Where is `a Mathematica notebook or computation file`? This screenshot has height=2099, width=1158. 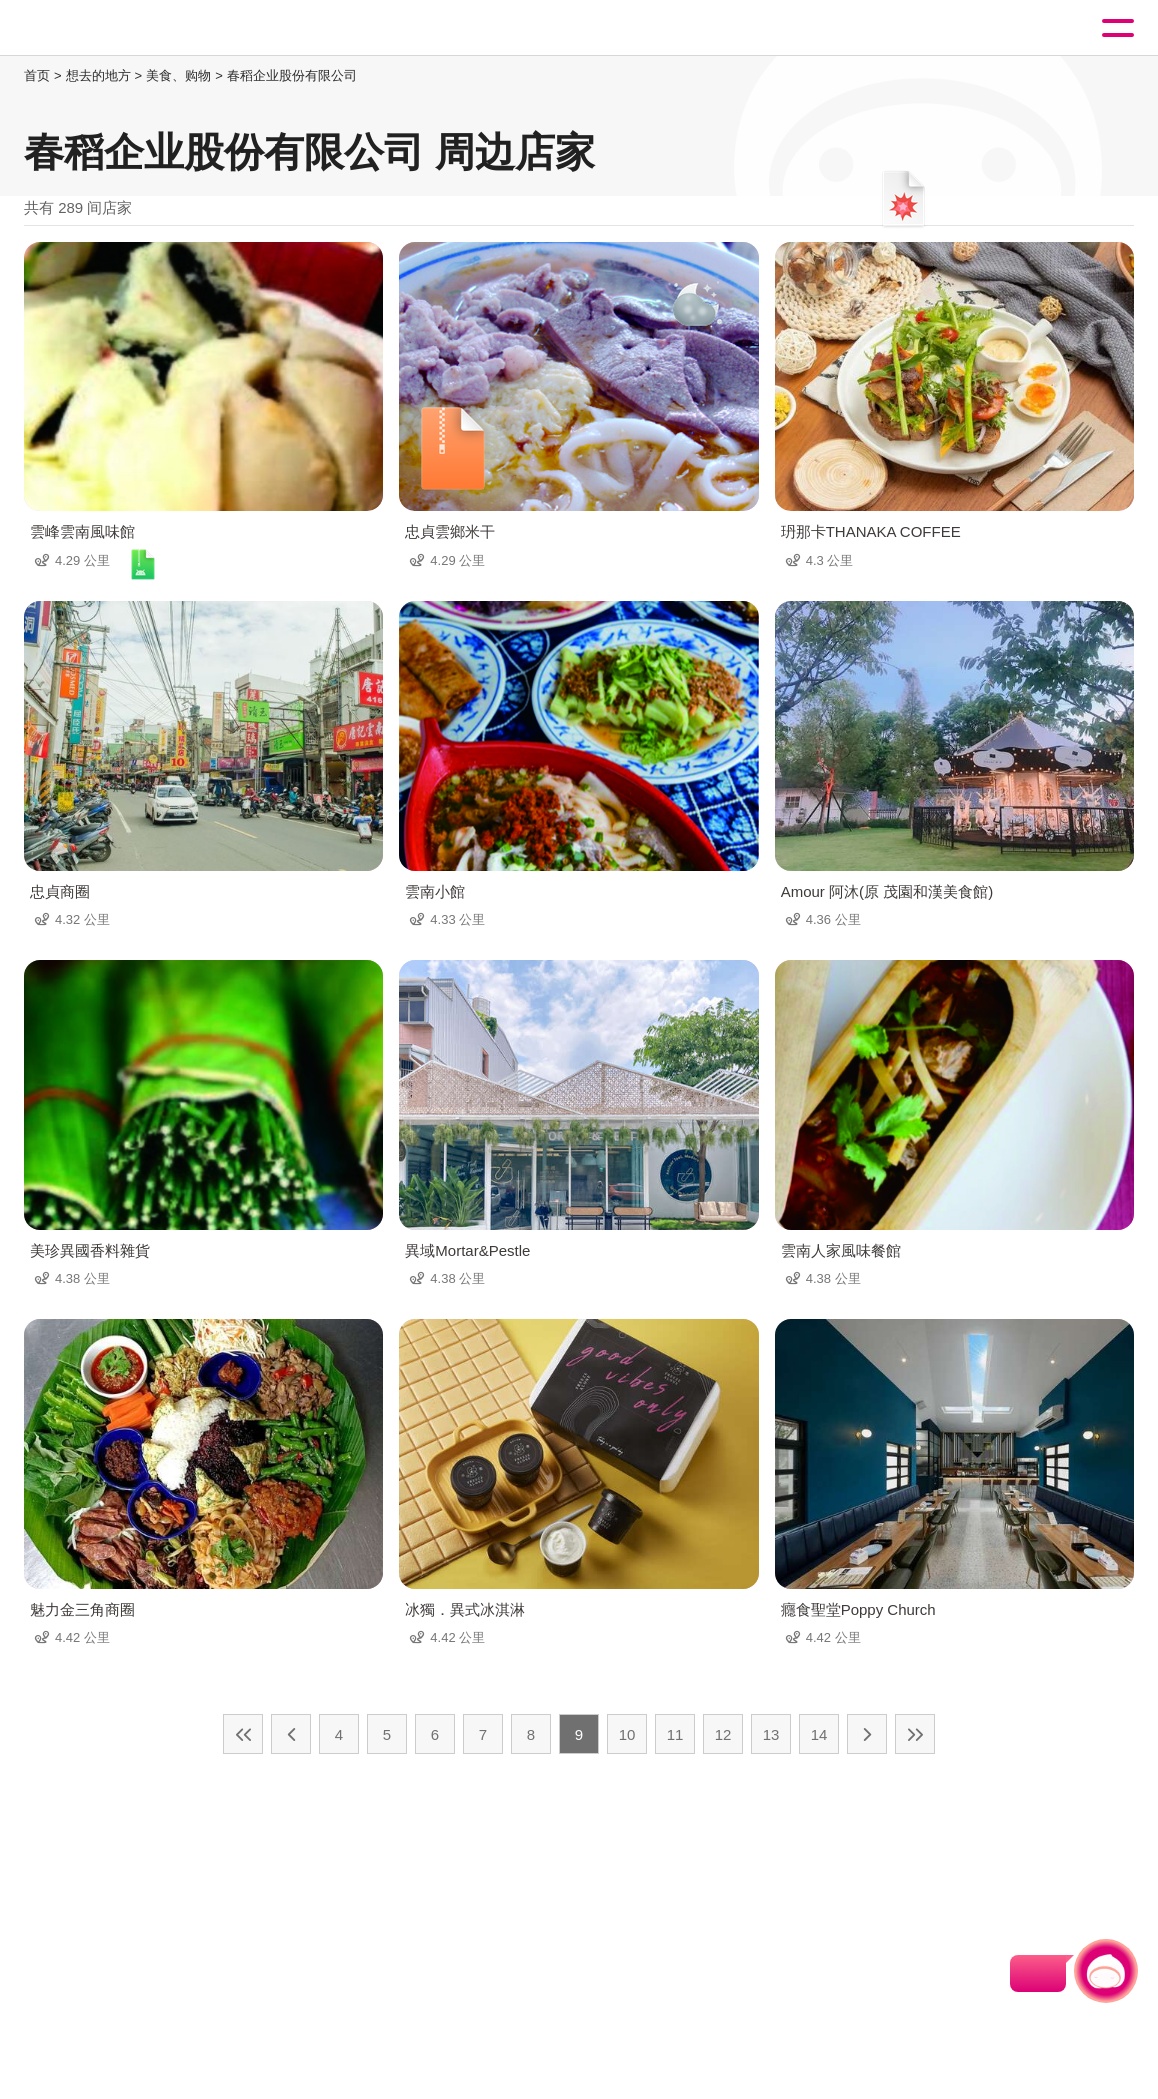
a Mathematica notebook or computation file is located at coordinates (903, 199).